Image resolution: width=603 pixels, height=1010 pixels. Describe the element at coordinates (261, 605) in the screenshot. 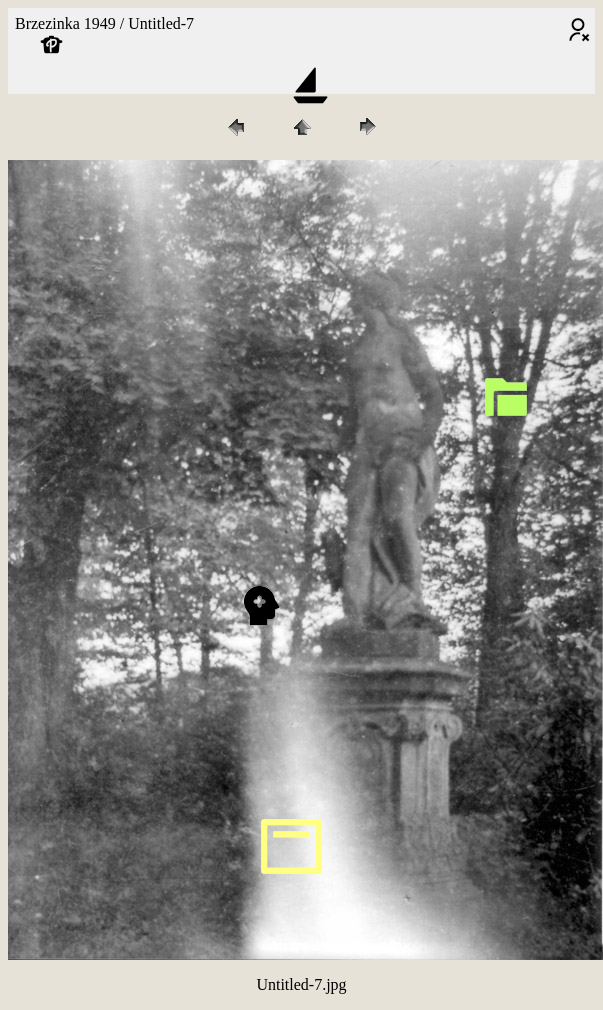

I see `access mental health resources` at that location.